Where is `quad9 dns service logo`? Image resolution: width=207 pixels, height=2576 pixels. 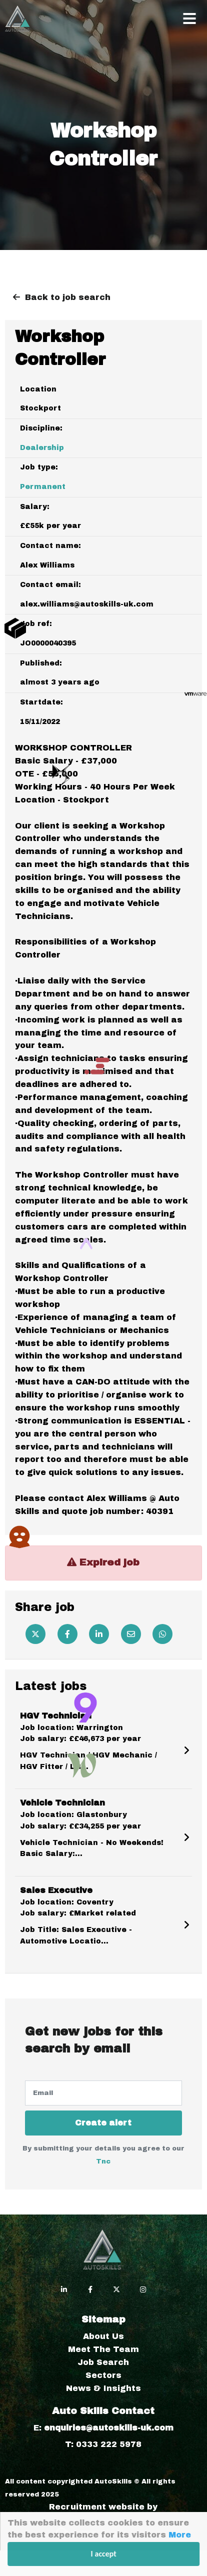 quad9 dns service logo is located at coordinates (86, 1708).